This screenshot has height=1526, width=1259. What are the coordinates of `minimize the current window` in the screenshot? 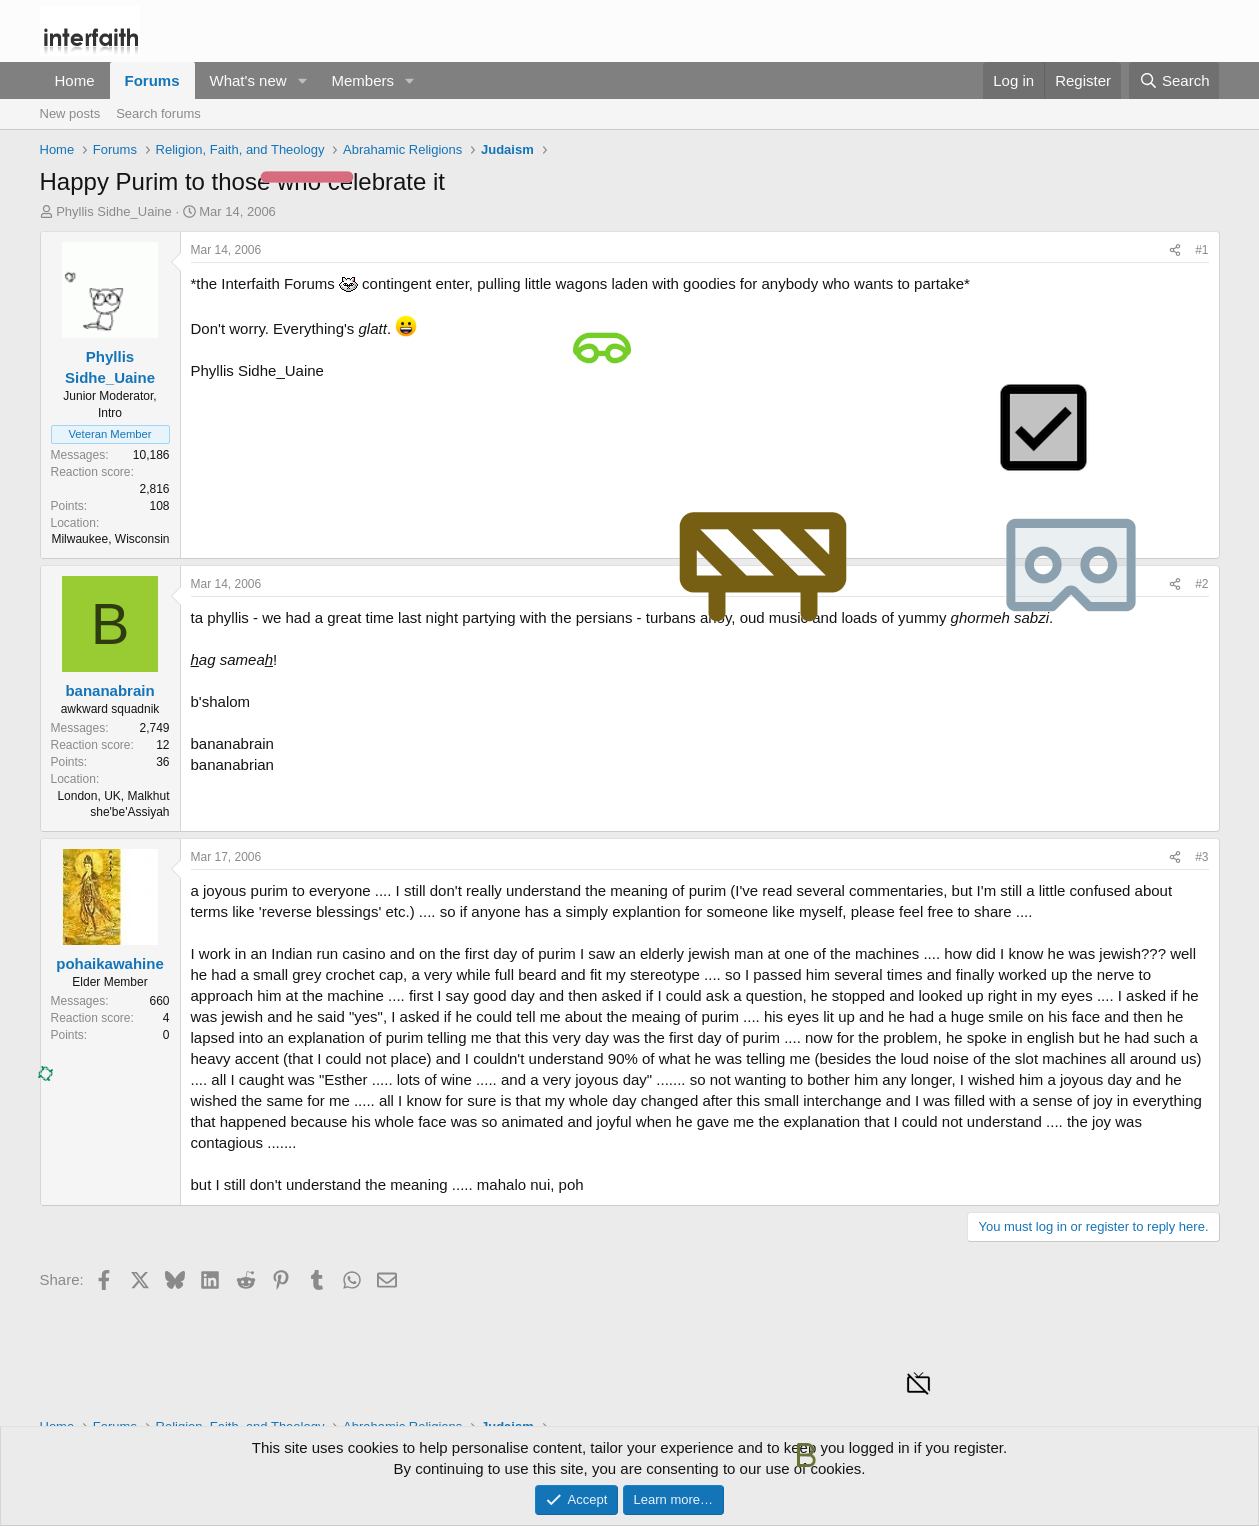 It's located at (307, 148).